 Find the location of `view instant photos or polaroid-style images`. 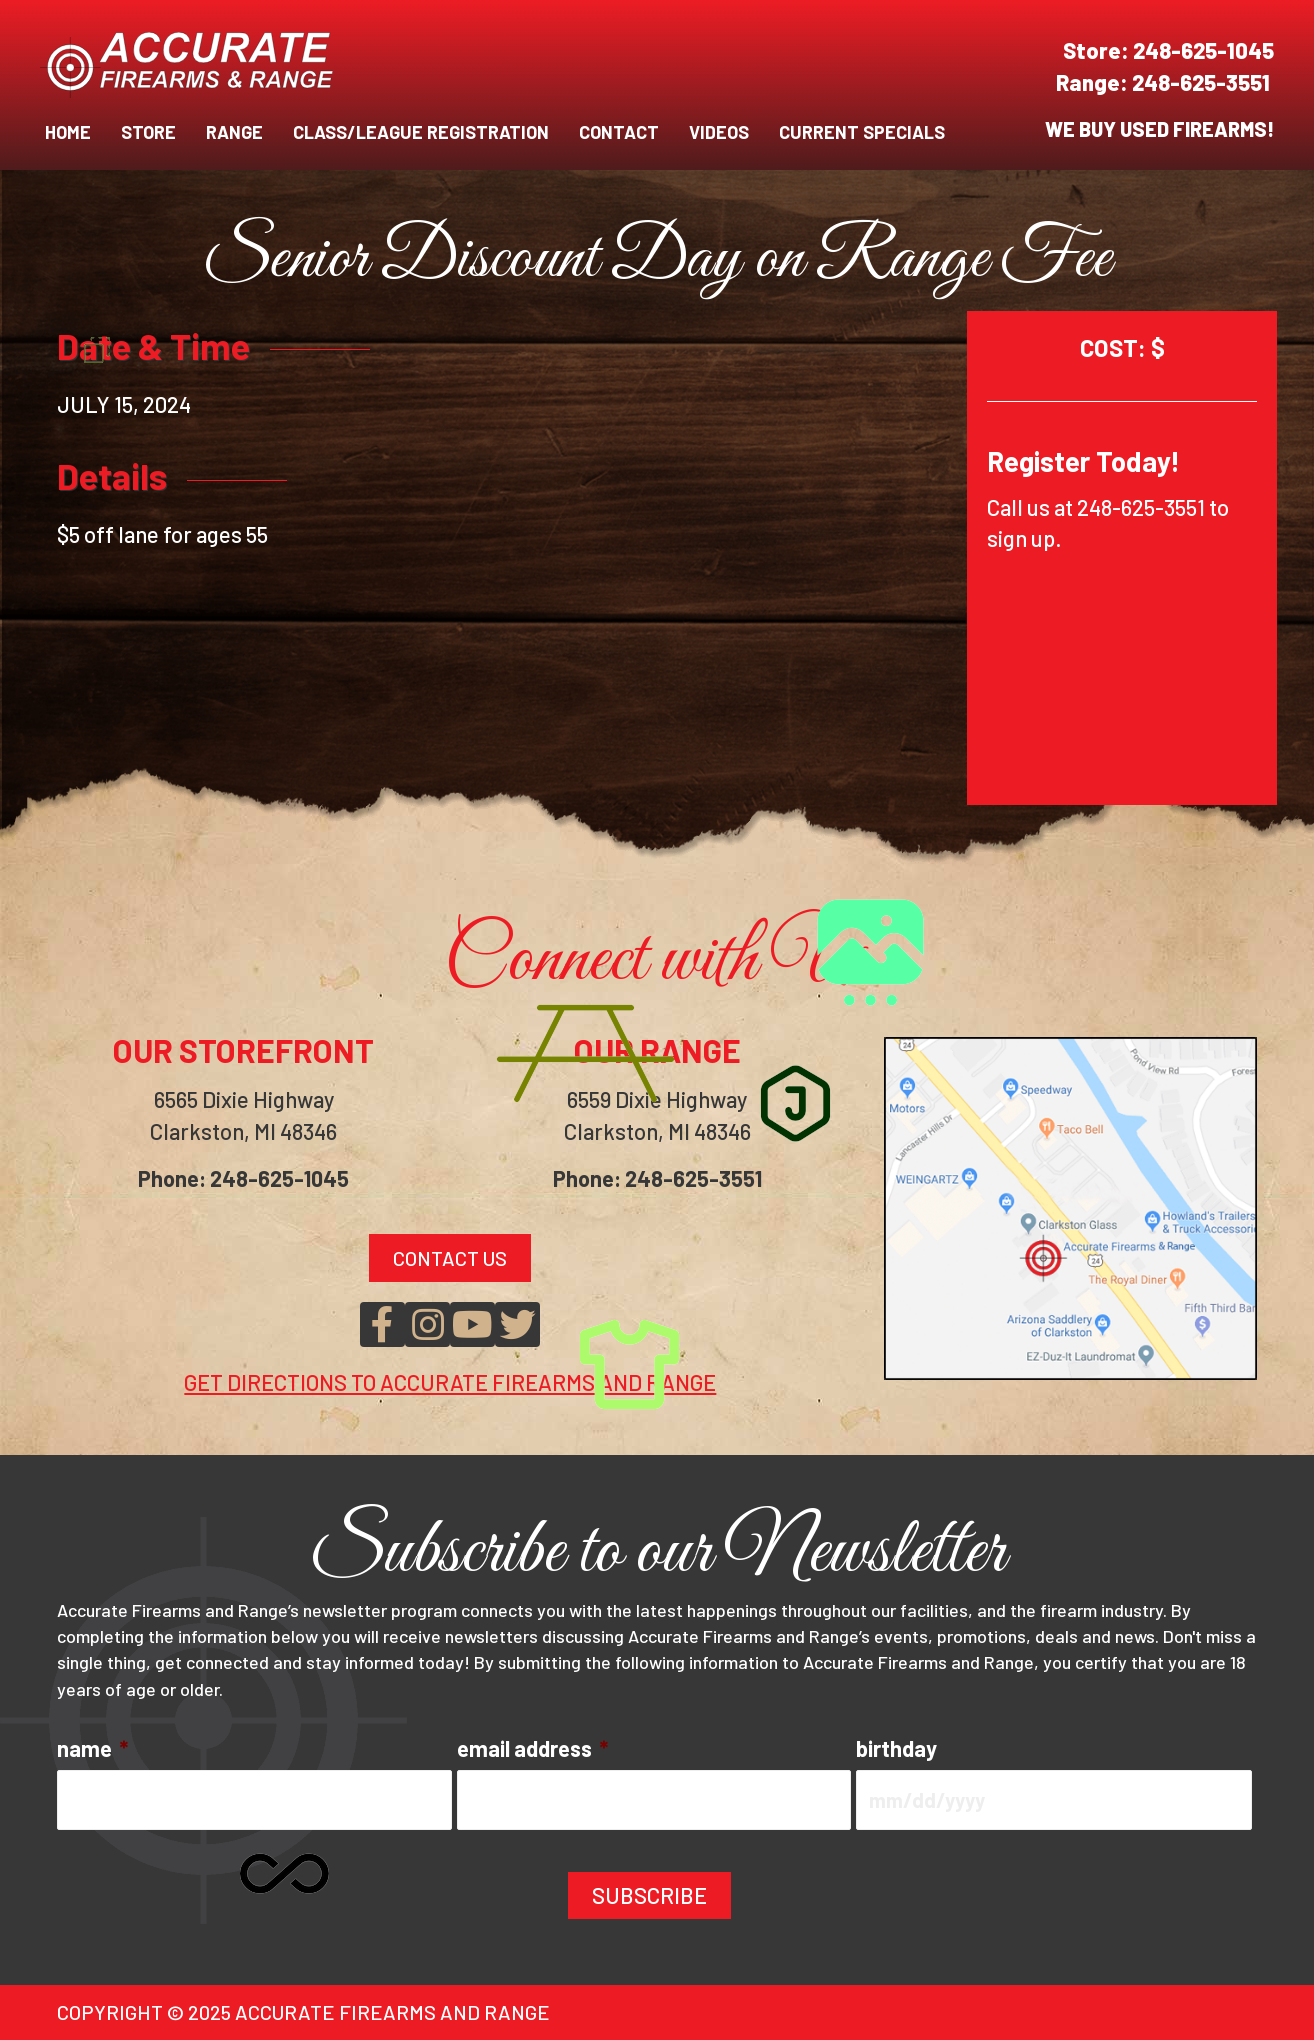

view instant photos or polaroid-style images is located at coordinates (870, 952).